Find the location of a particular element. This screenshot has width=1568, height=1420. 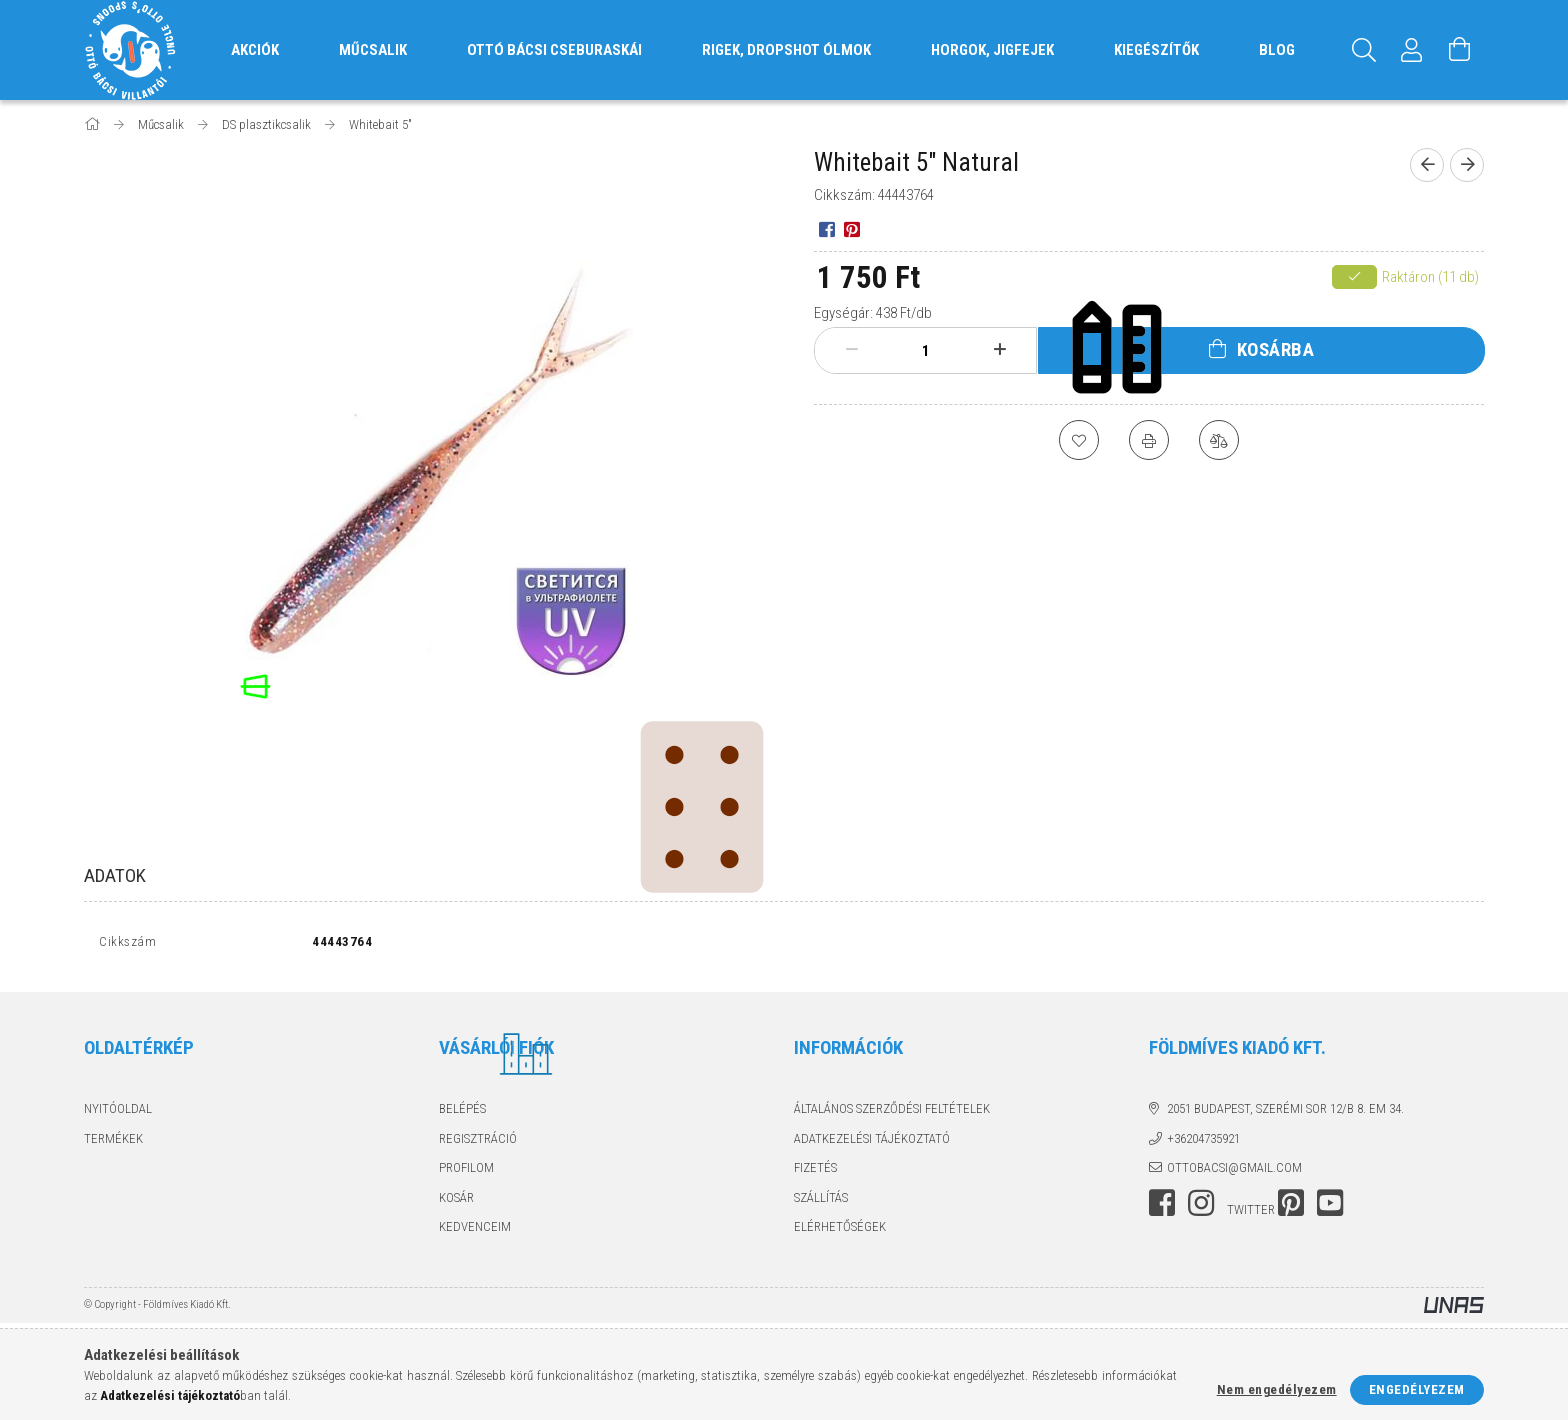

drag to reorder items in a list is located at coordinates (702, 807).